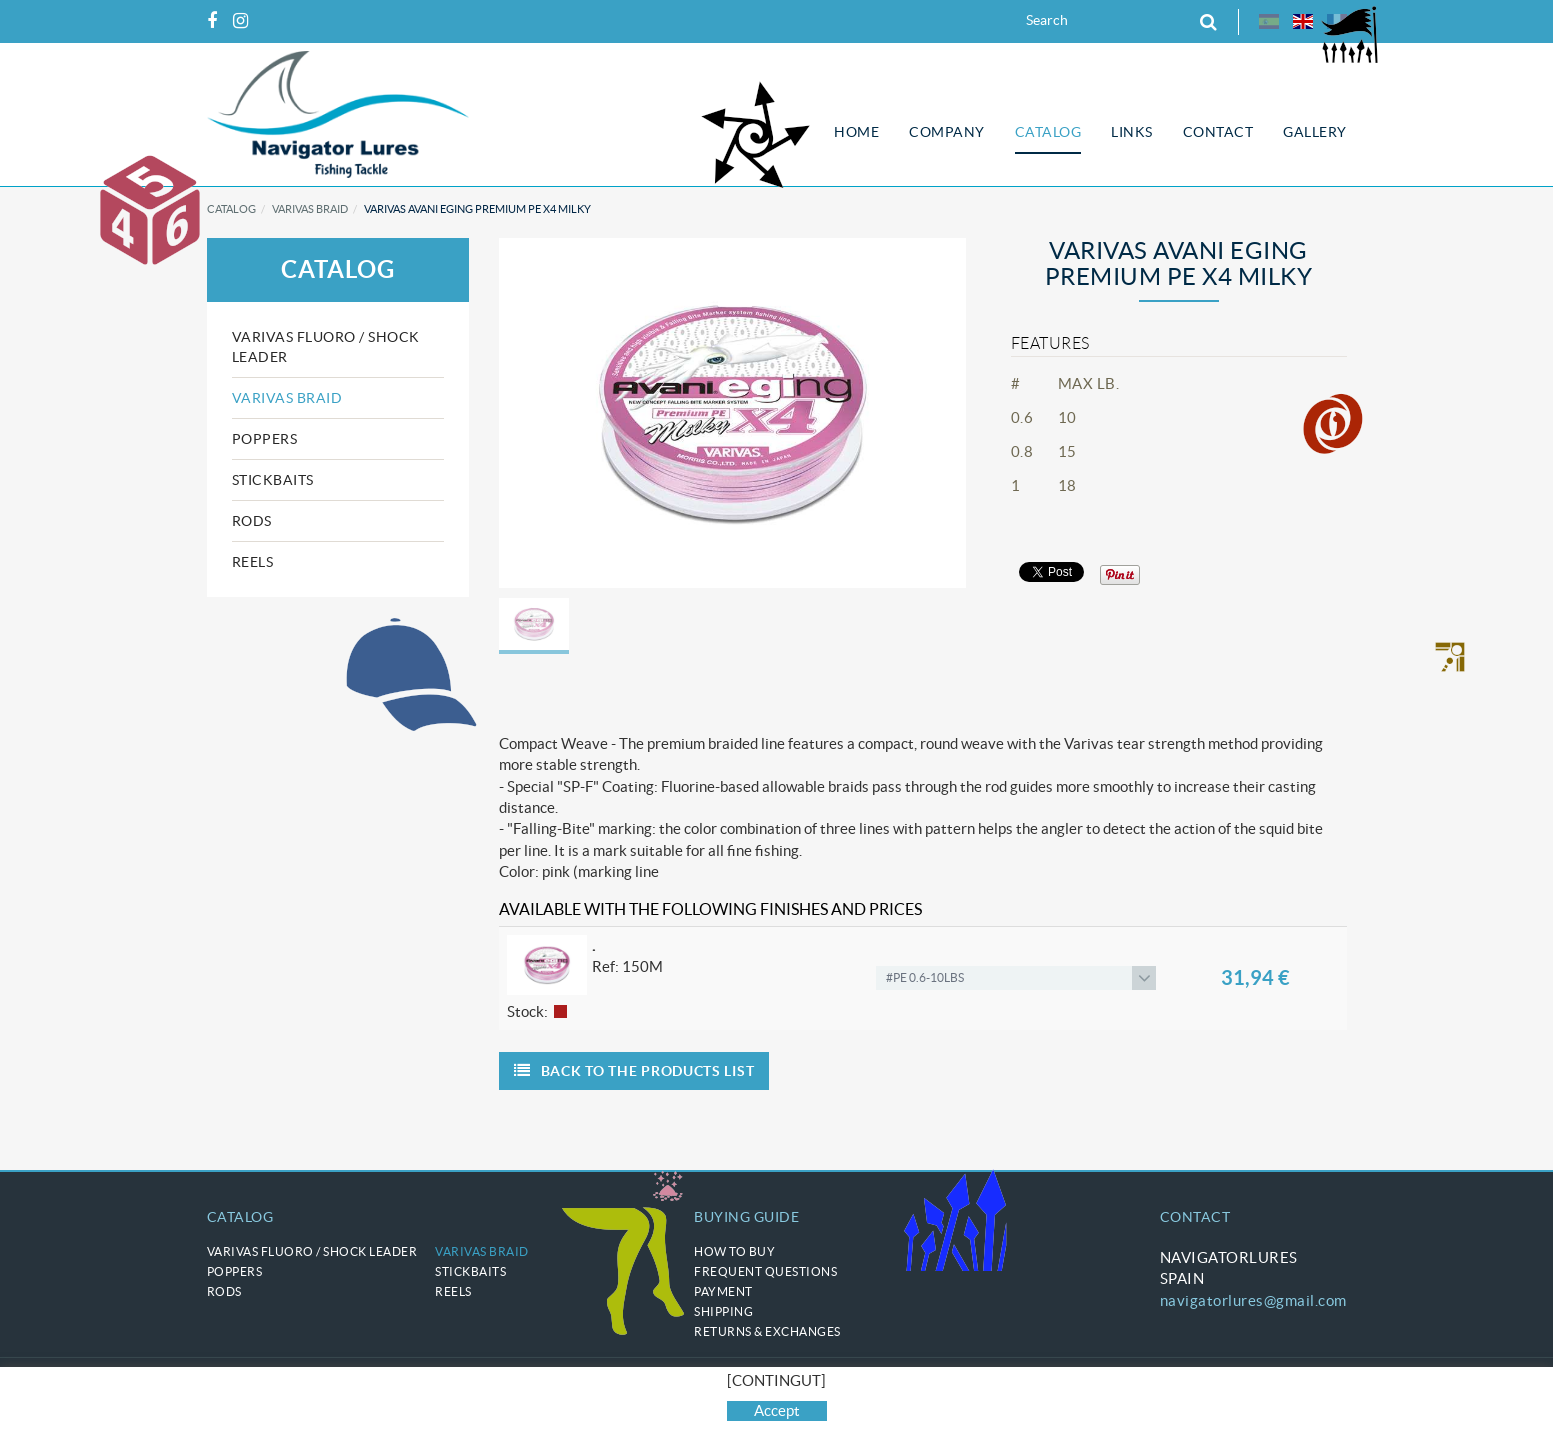 The height and width of the screenshot is (1434, 1553). Describe the element at coordinates (1349, 34) in the screenshot. I see `rally team members or summon allies` at that location.